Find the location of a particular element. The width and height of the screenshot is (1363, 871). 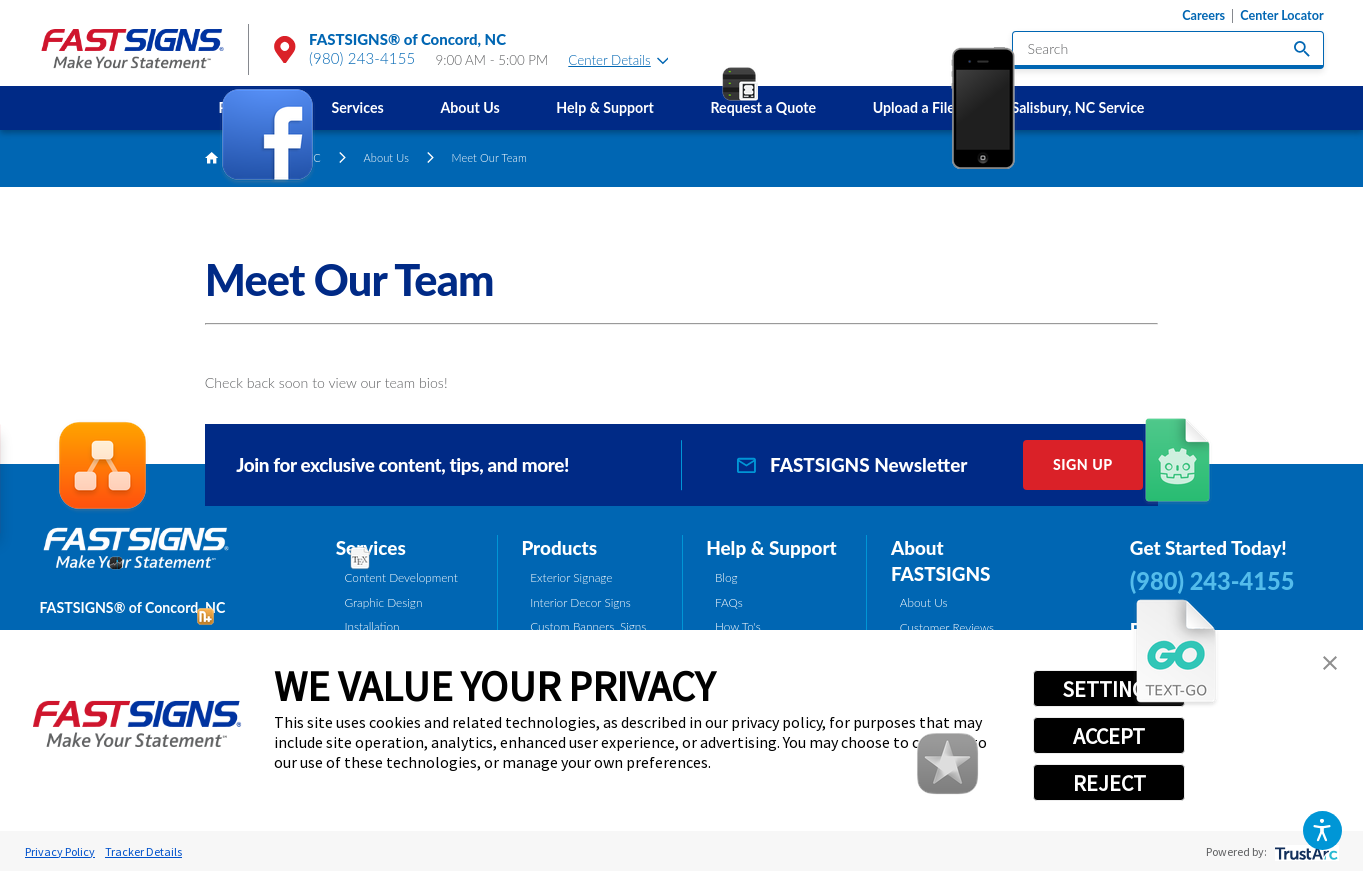

a godot shader file is located at coordinates (1177, 461).